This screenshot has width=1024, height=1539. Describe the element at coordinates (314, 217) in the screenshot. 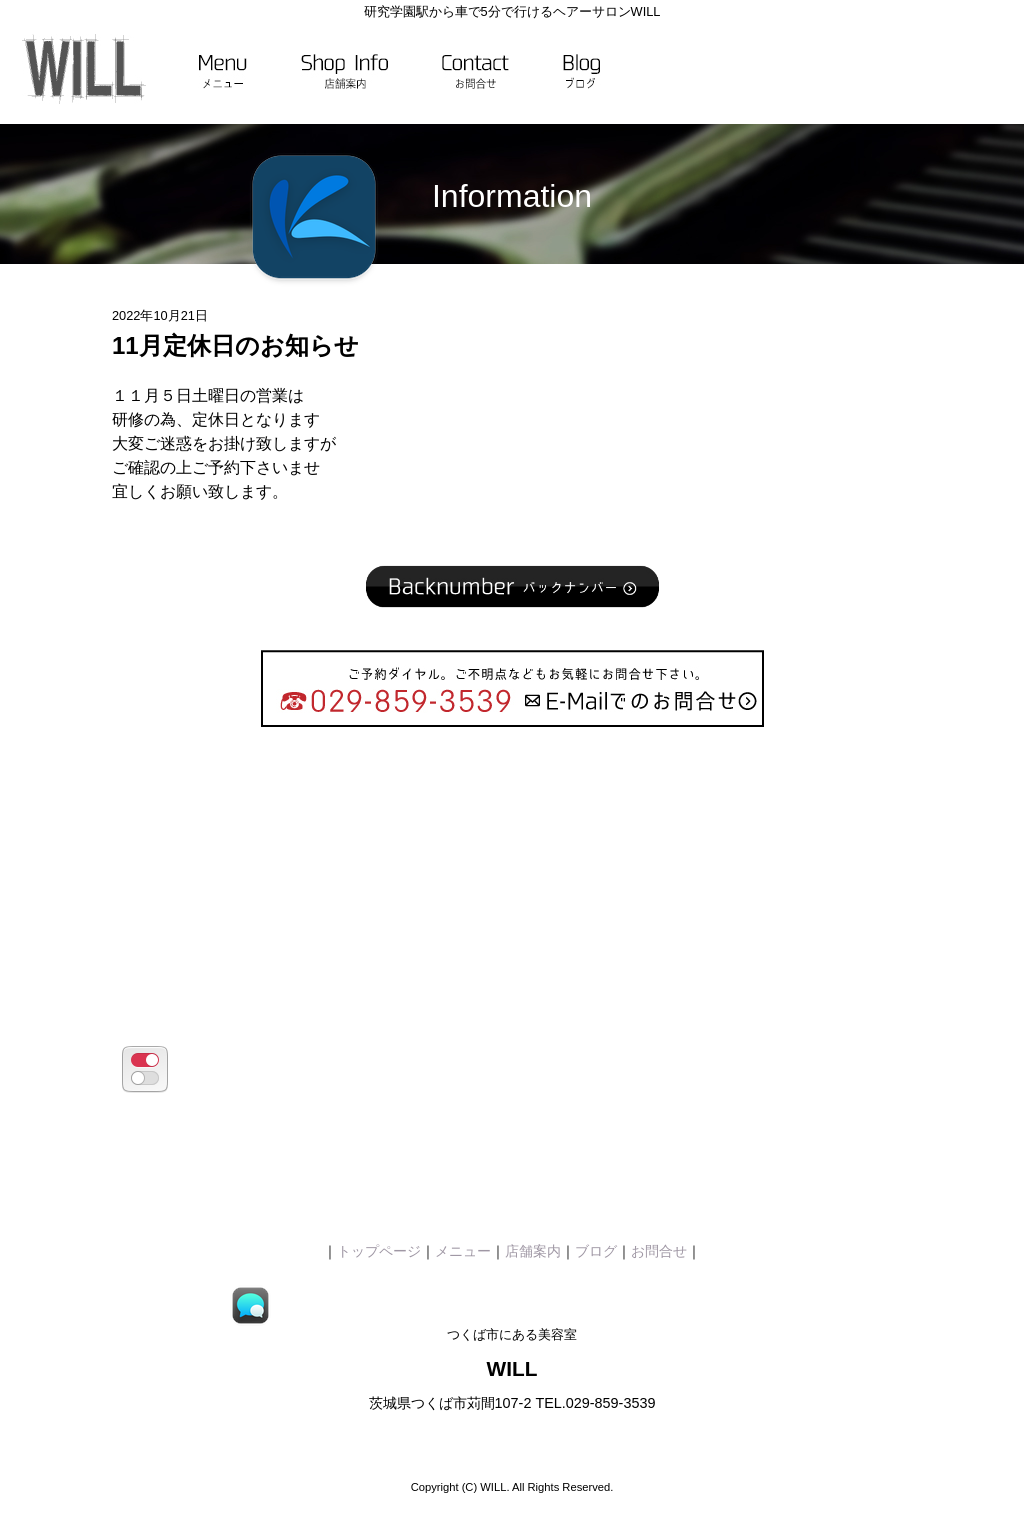

I see `launch the KaOS linux distribution app` at that location.